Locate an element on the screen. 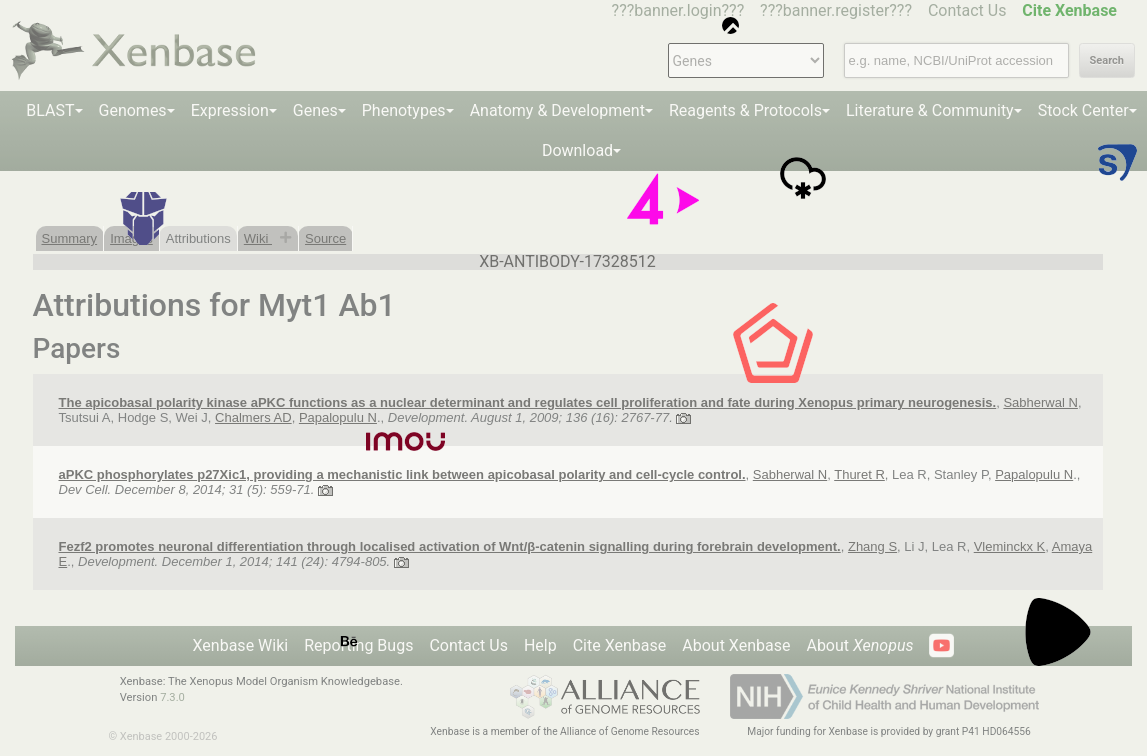 This screenshot has width=1147, height=756. primefaces framework logo is located at coordinates (143, 218).